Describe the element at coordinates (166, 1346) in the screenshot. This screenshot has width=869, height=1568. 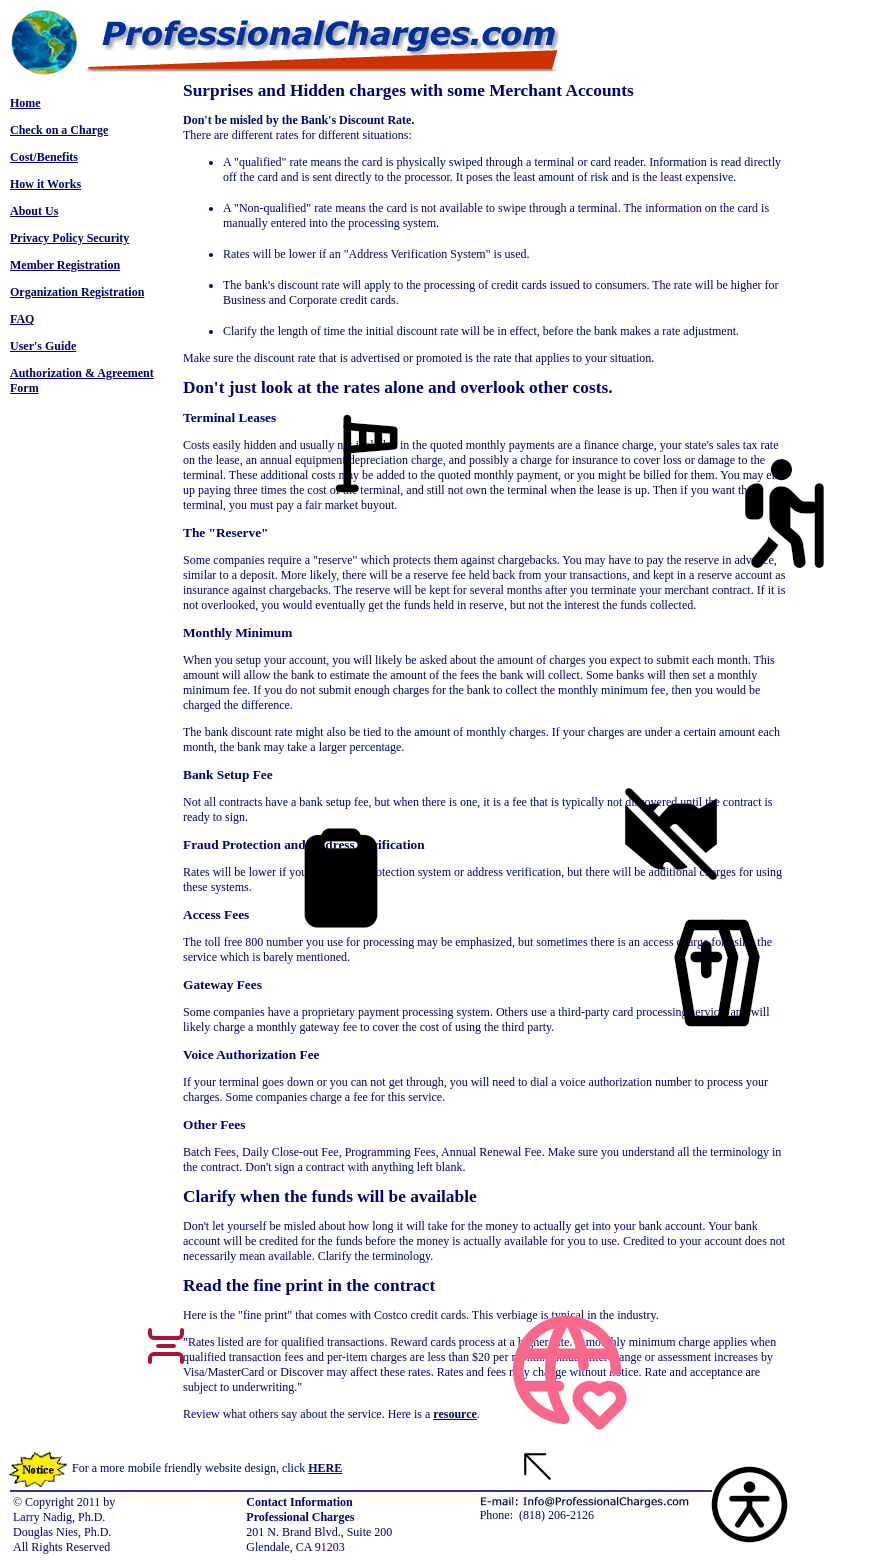
I see `adjust vertical spacing between elements` at that location.